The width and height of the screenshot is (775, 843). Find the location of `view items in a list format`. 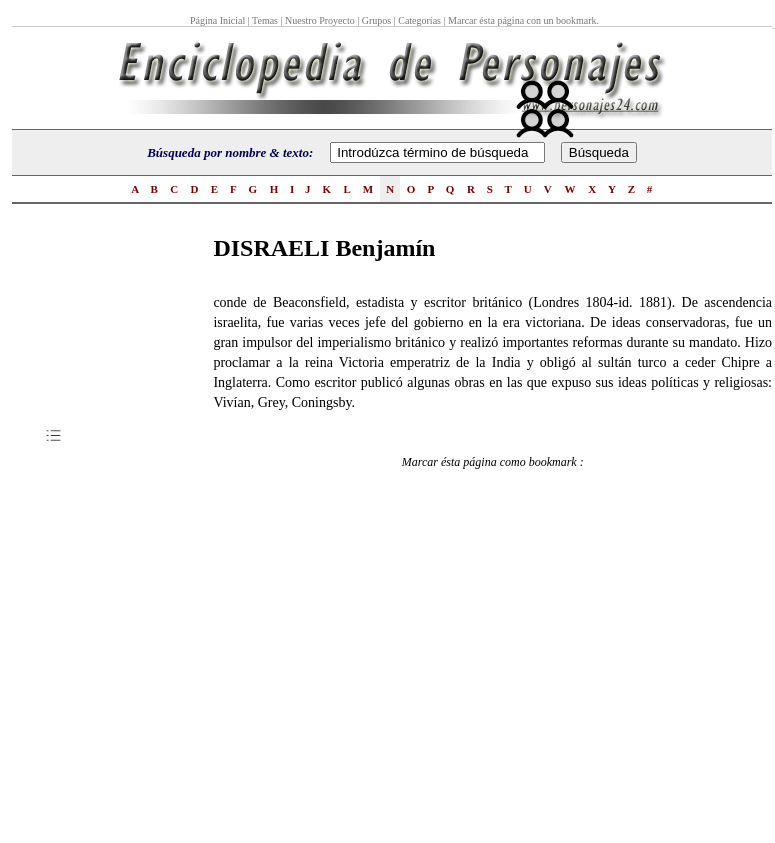

view items in a list format is located at coordinates (53, 435).